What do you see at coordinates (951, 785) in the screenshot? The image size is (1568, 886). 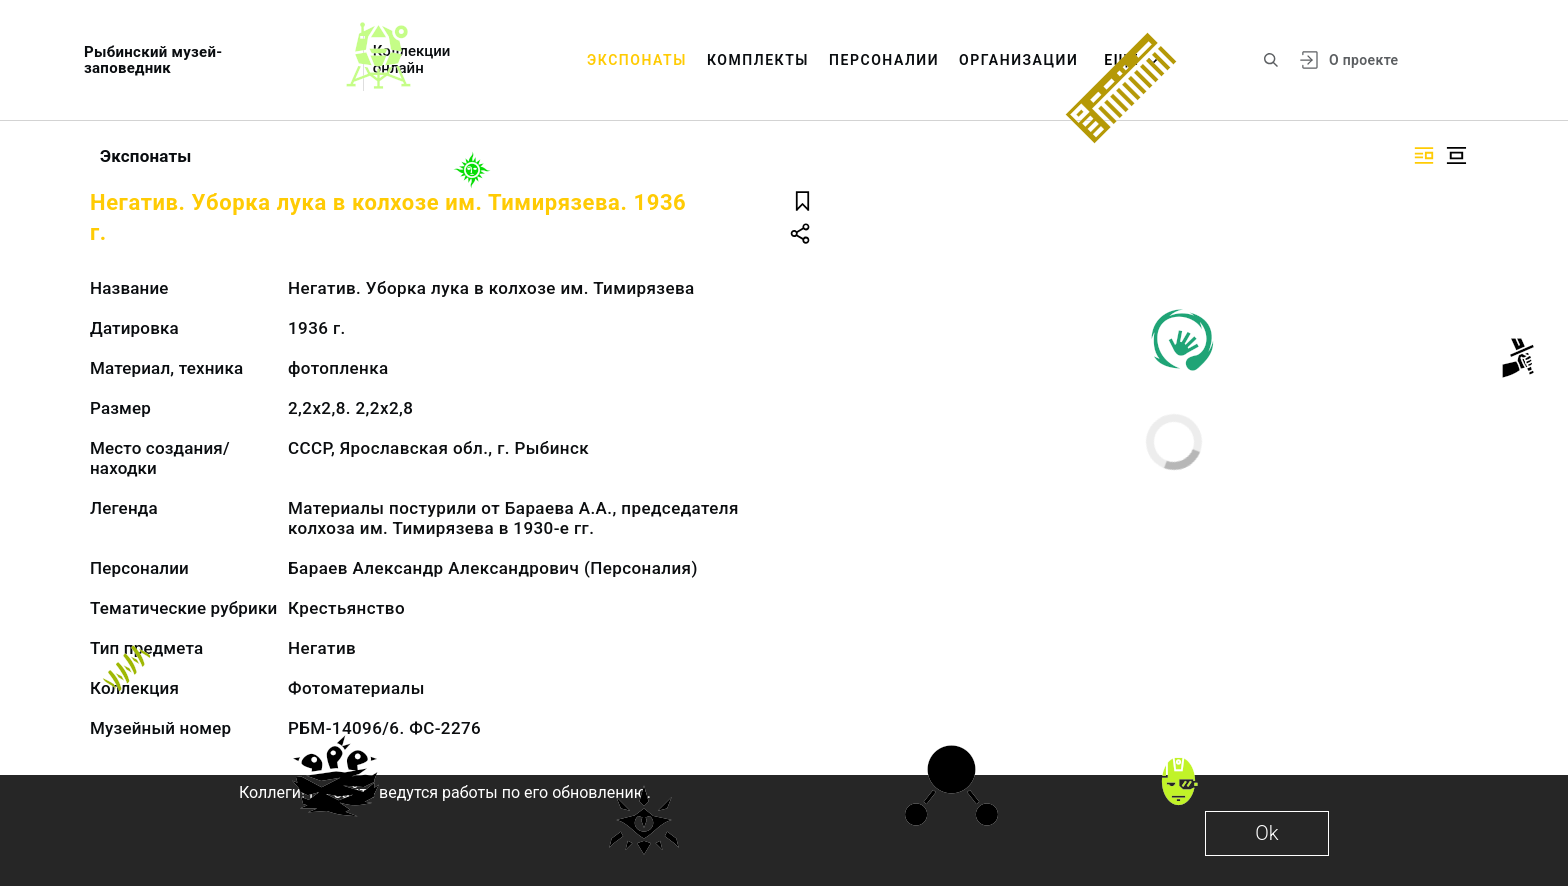 I see `indicates water or hydration level` at bounding box center [951, 785].